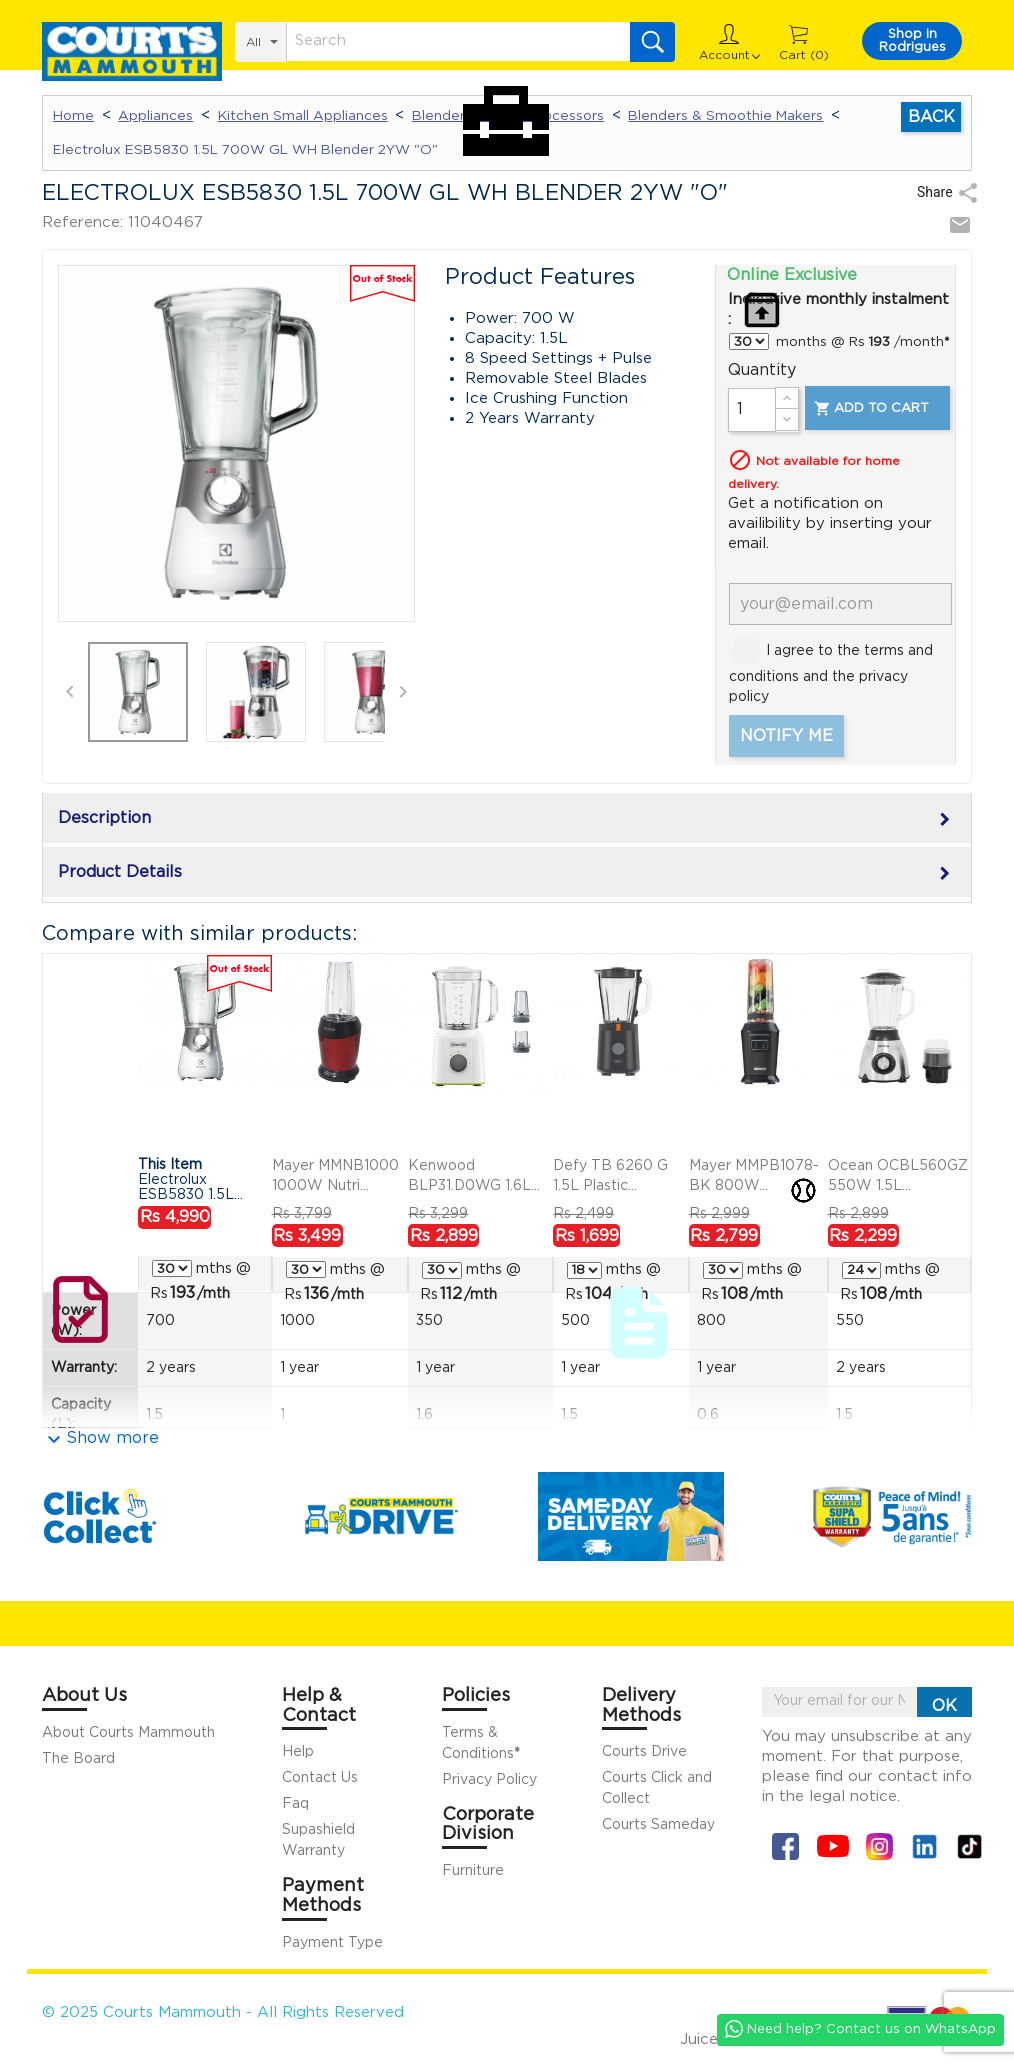  I want to click on access home repair services, so click(506, 121).